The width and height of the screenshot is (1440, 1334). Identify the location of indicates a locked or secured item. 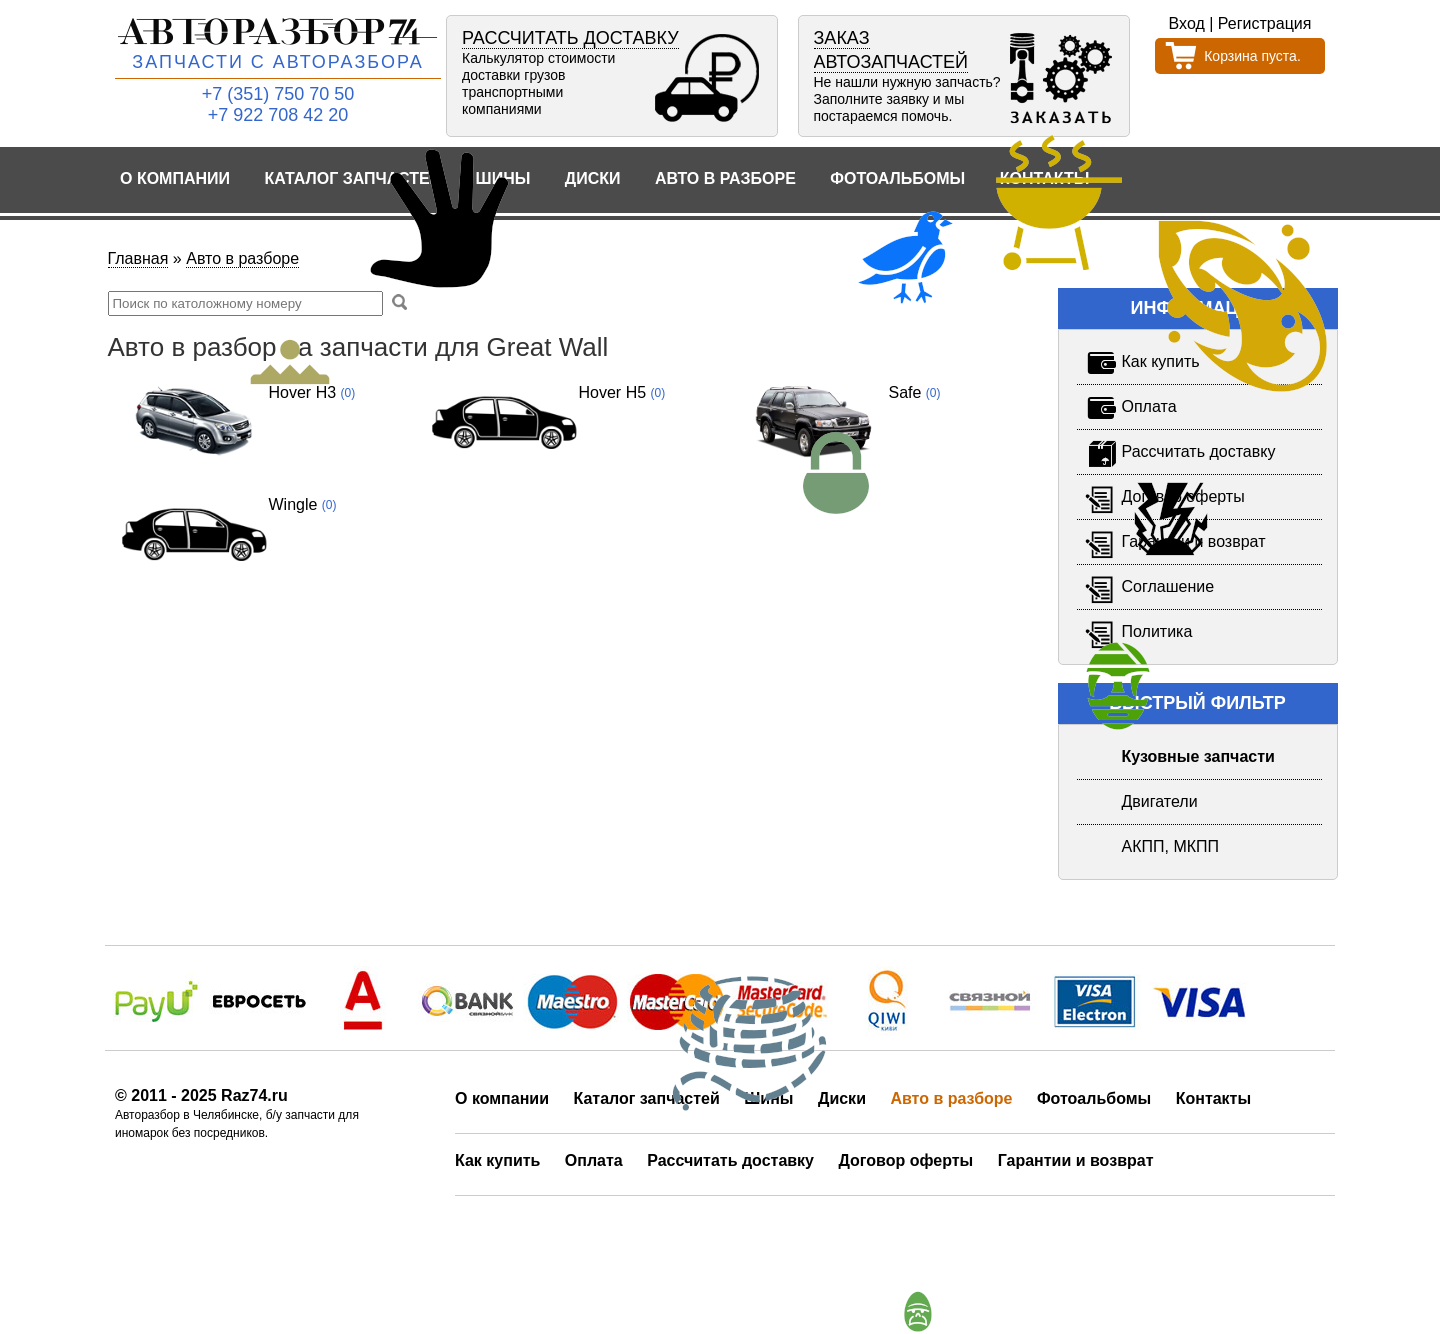
(836, 473).